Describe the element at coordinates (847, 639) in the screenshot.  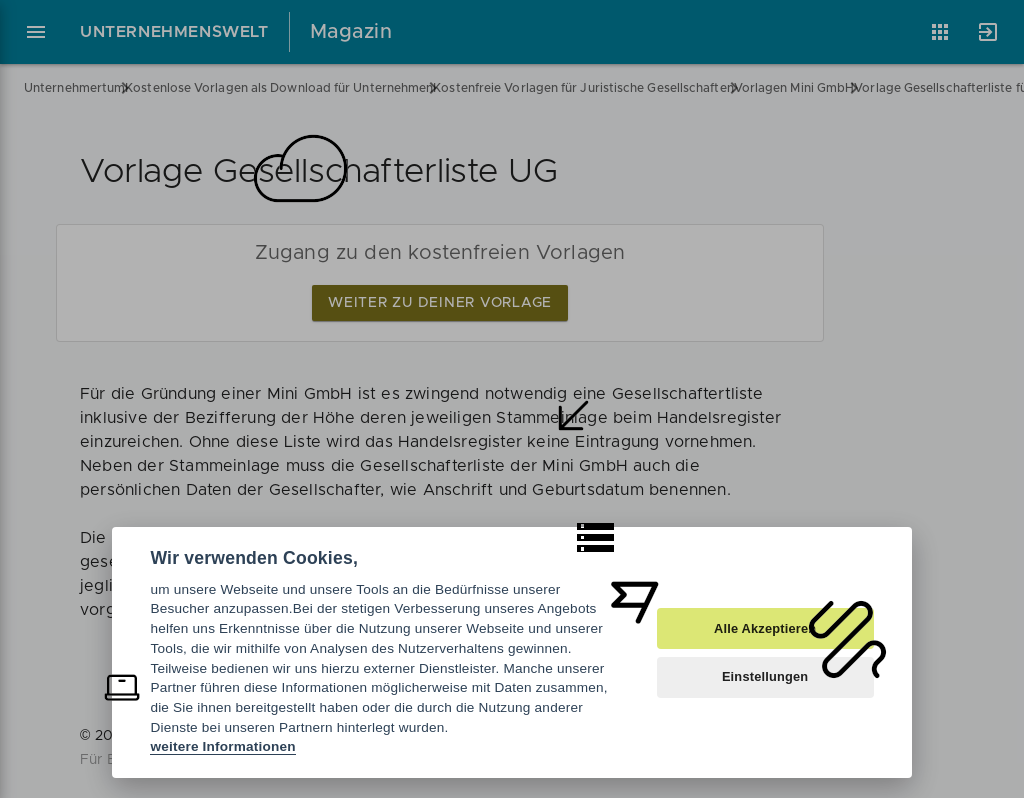
I see `access freehand drawing or annotation tools` at that location.